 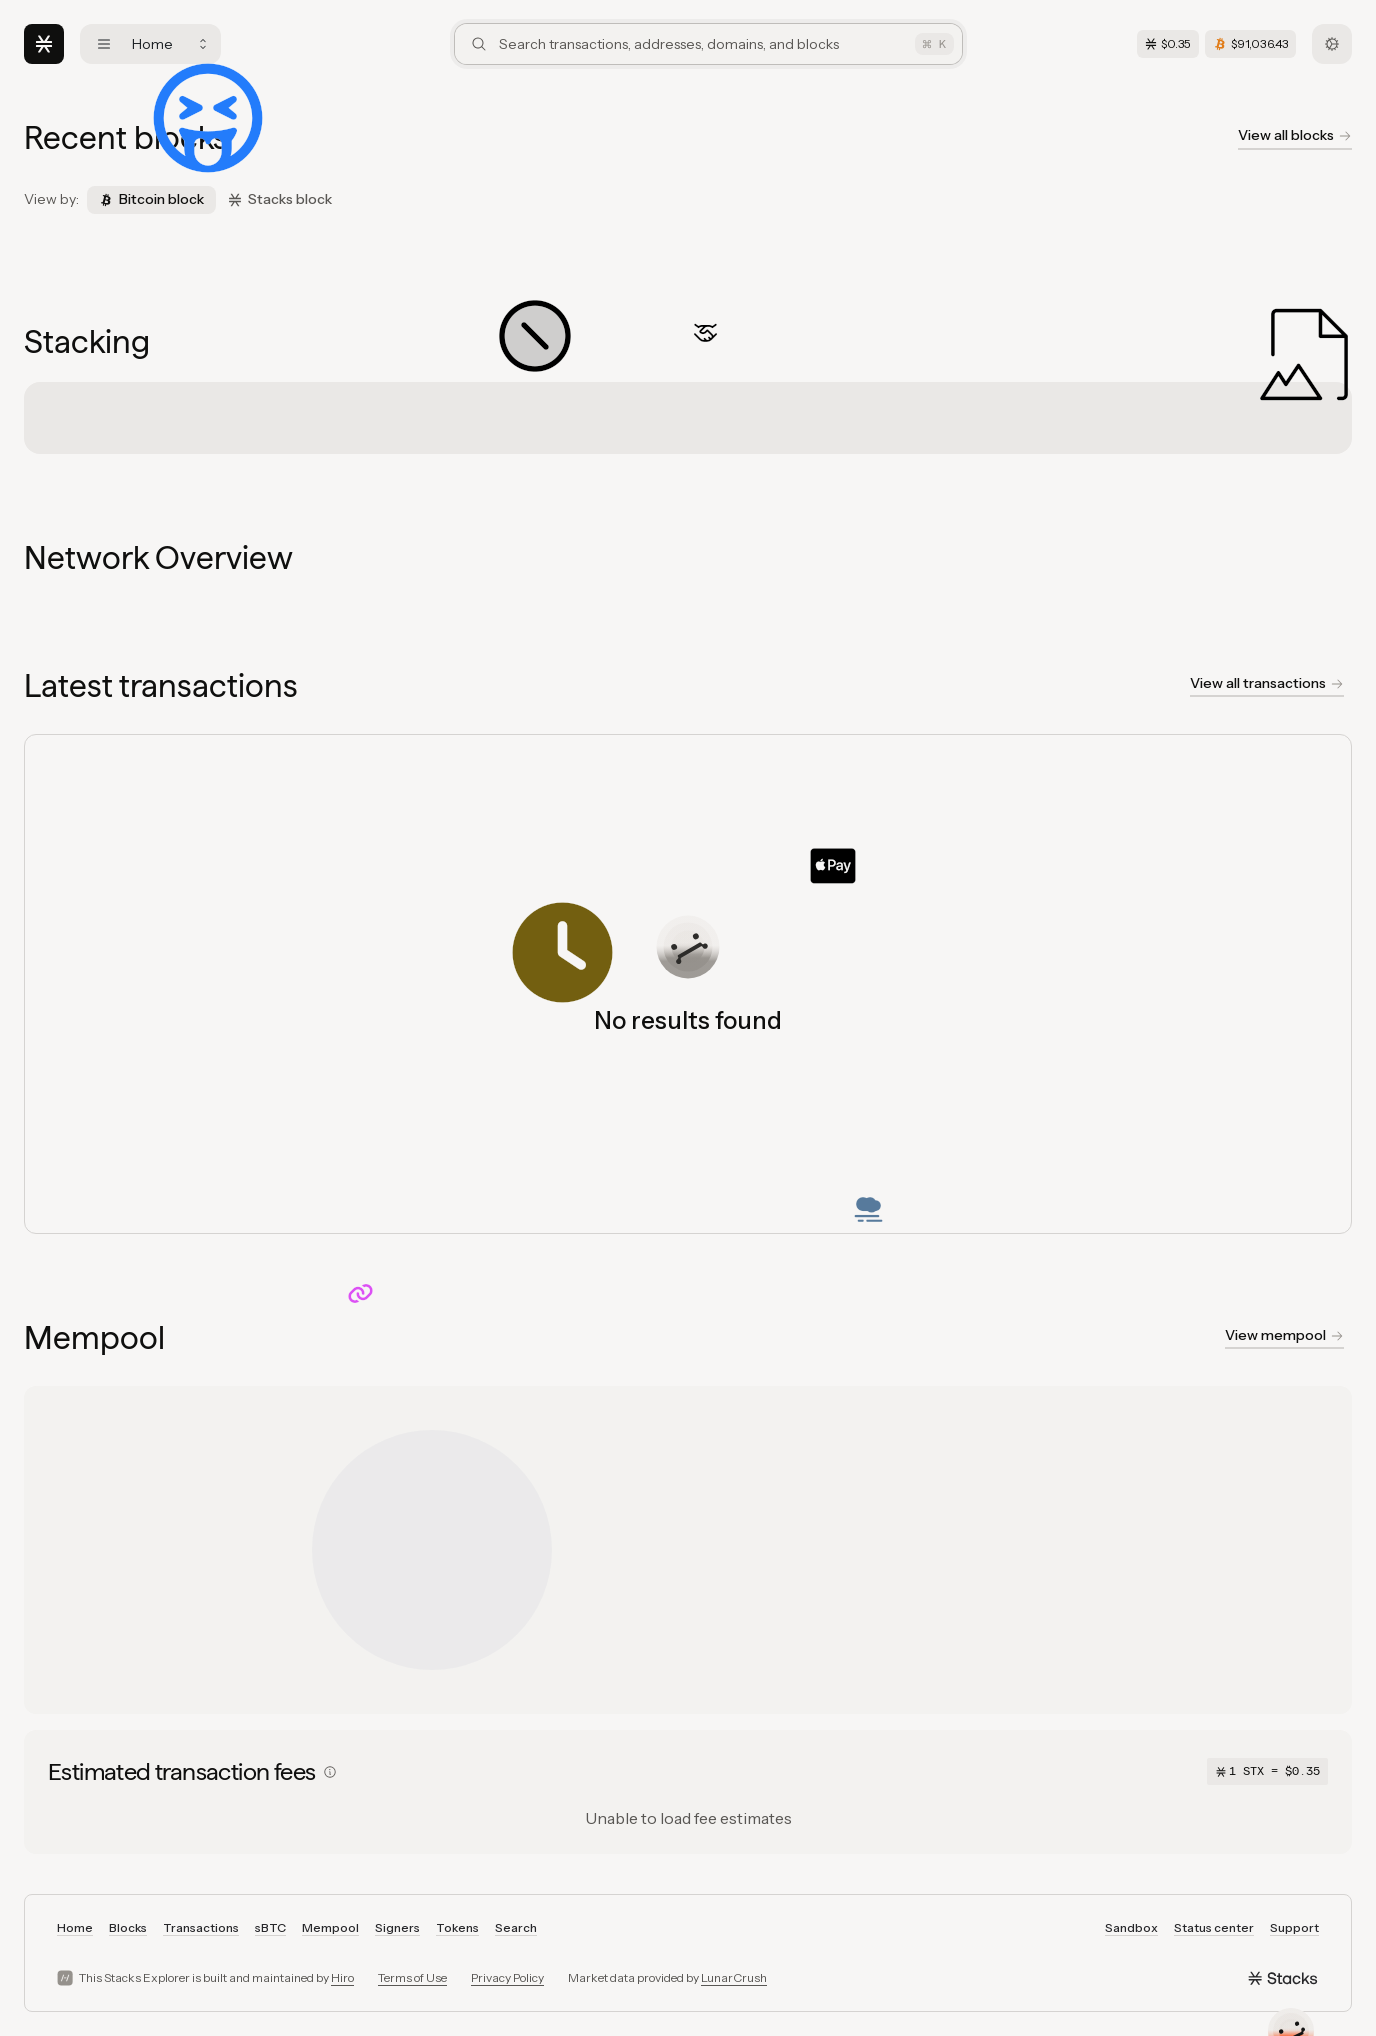 I want to click on insert a silly or playful emoji reaction, so click(x=208, y=118).